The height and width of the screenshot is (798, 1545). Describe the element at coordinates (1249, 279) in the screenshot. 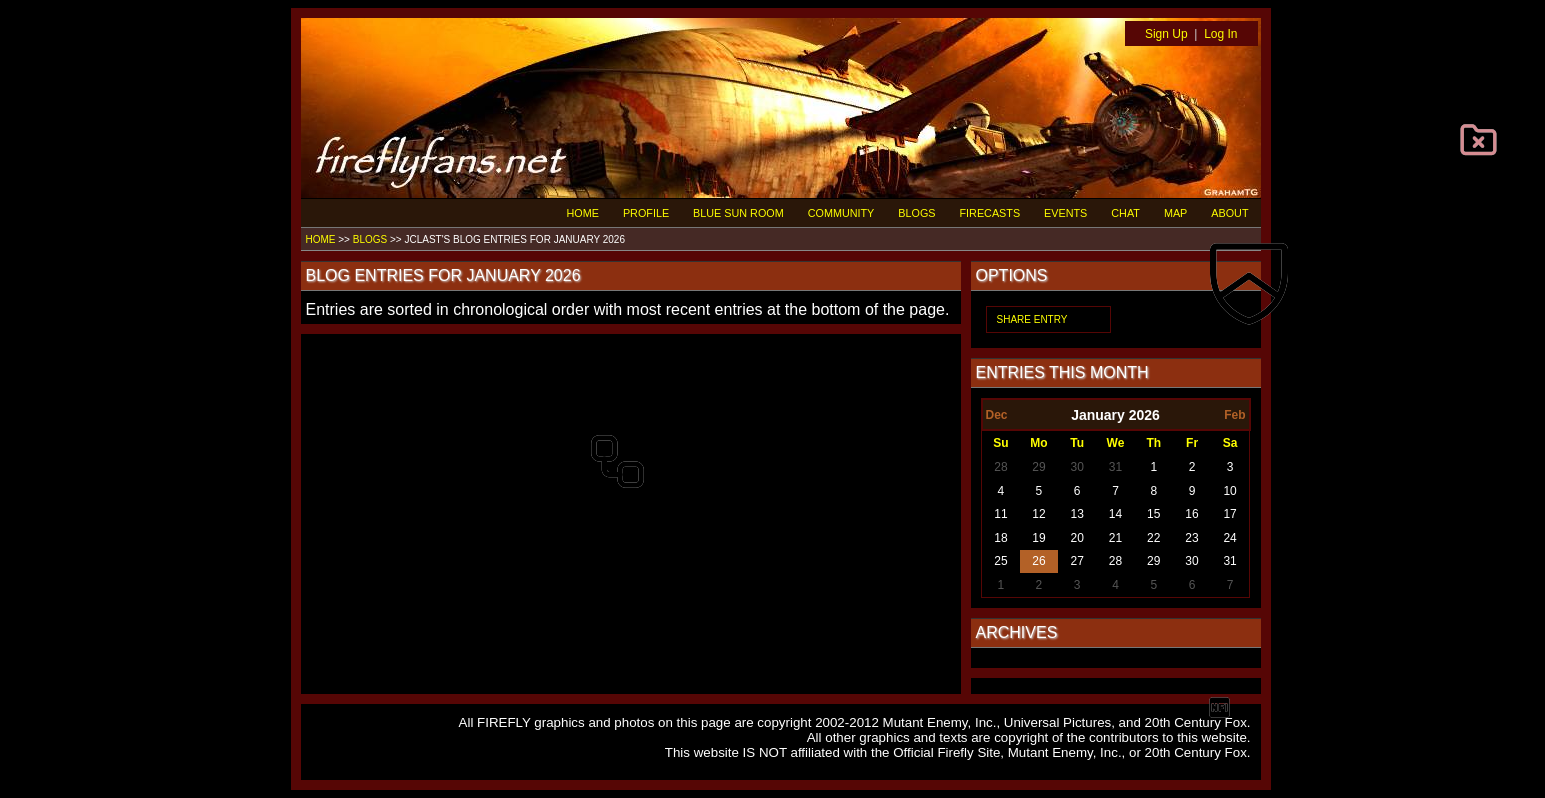

I see `access security or protection settings` at that location.